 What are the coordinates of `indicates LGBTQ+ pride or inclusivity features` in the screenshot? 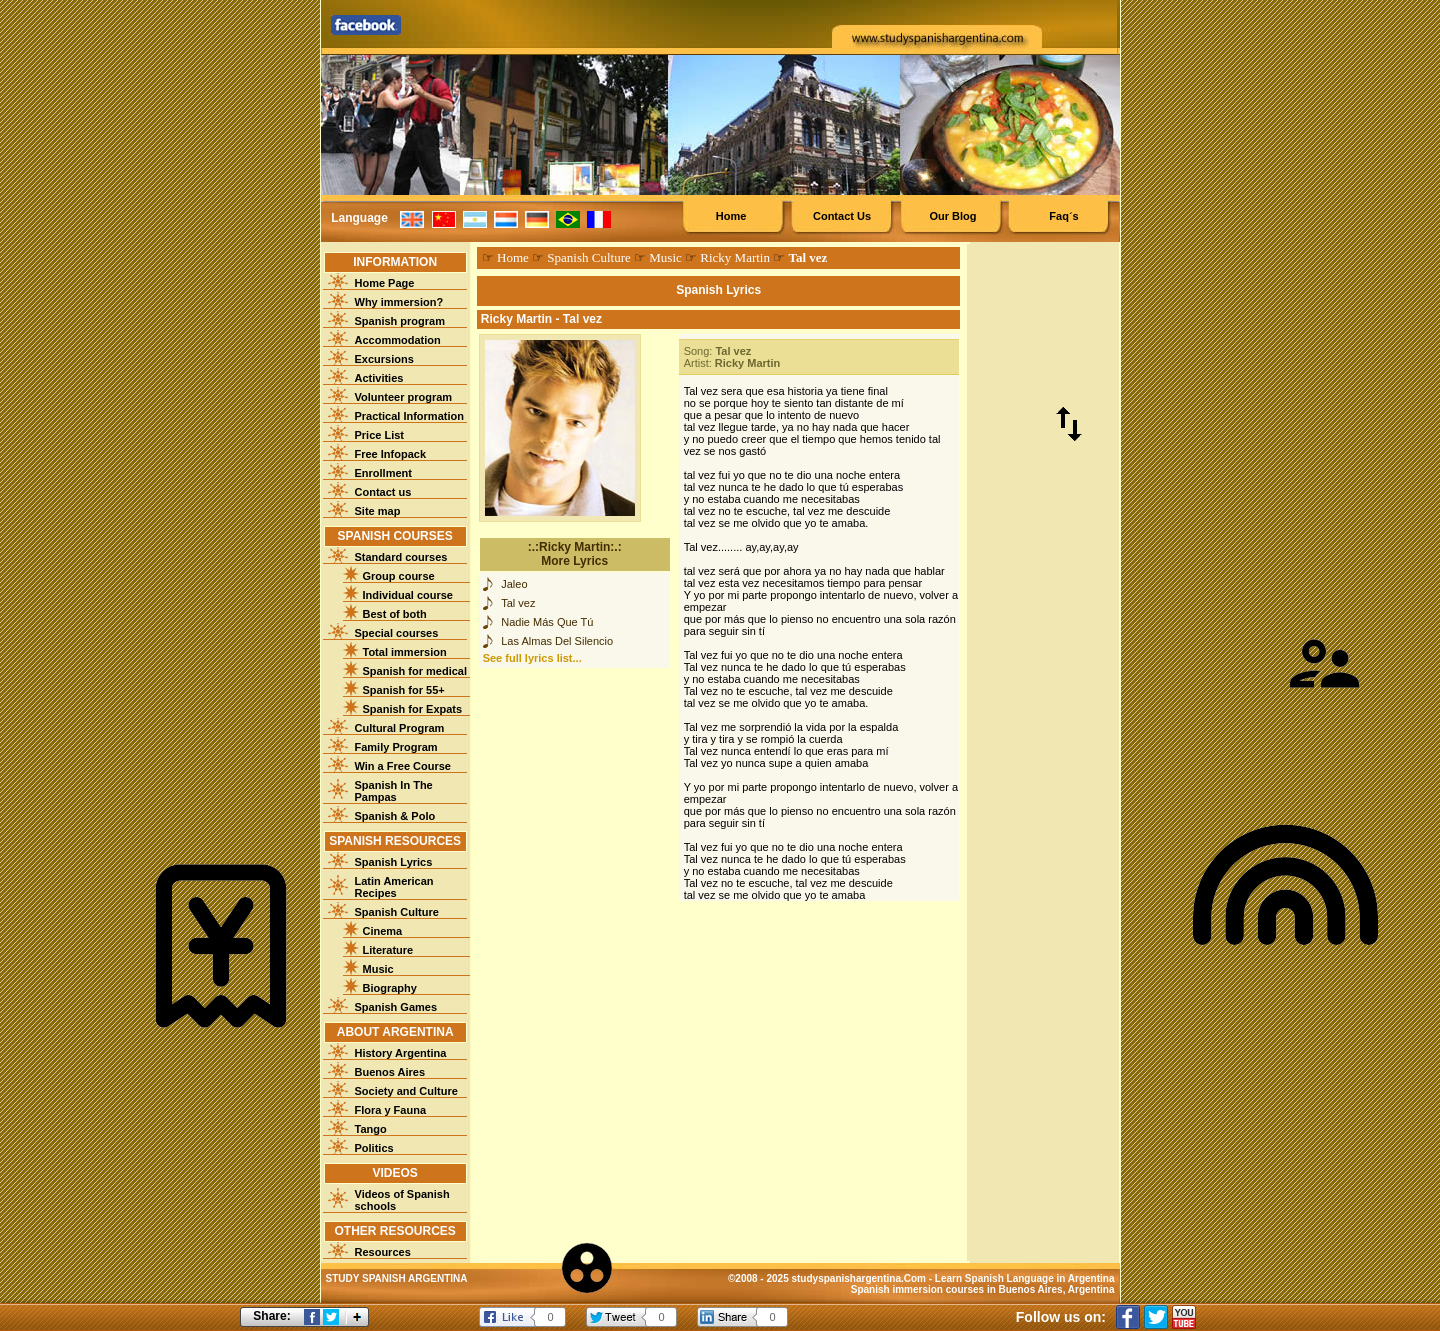 It's located at (1285, 889).